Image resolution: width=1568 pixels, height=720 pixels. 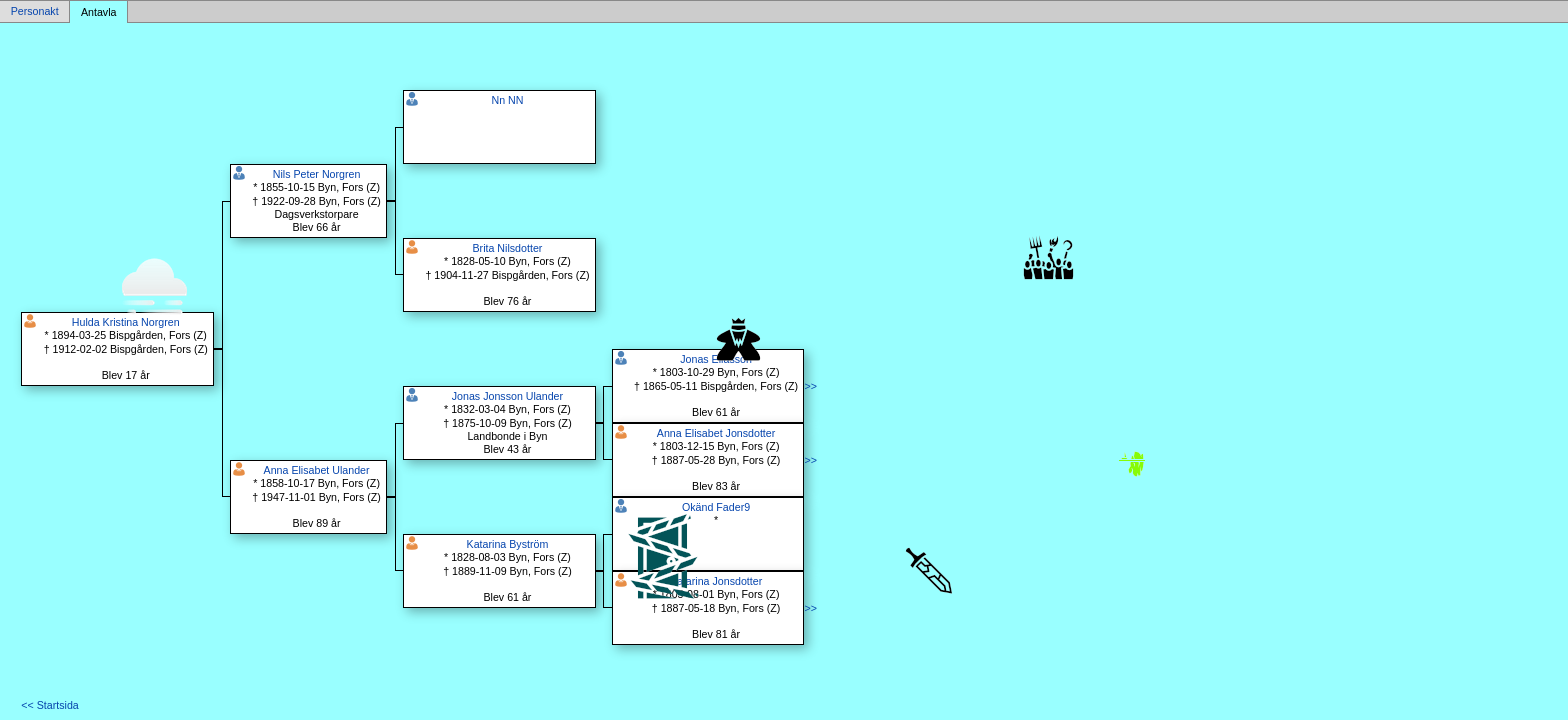 What do you see at coordinates (738, 340) in the screenshot?
I see `select the king piece in a board game` at bounding box center [738, 340].